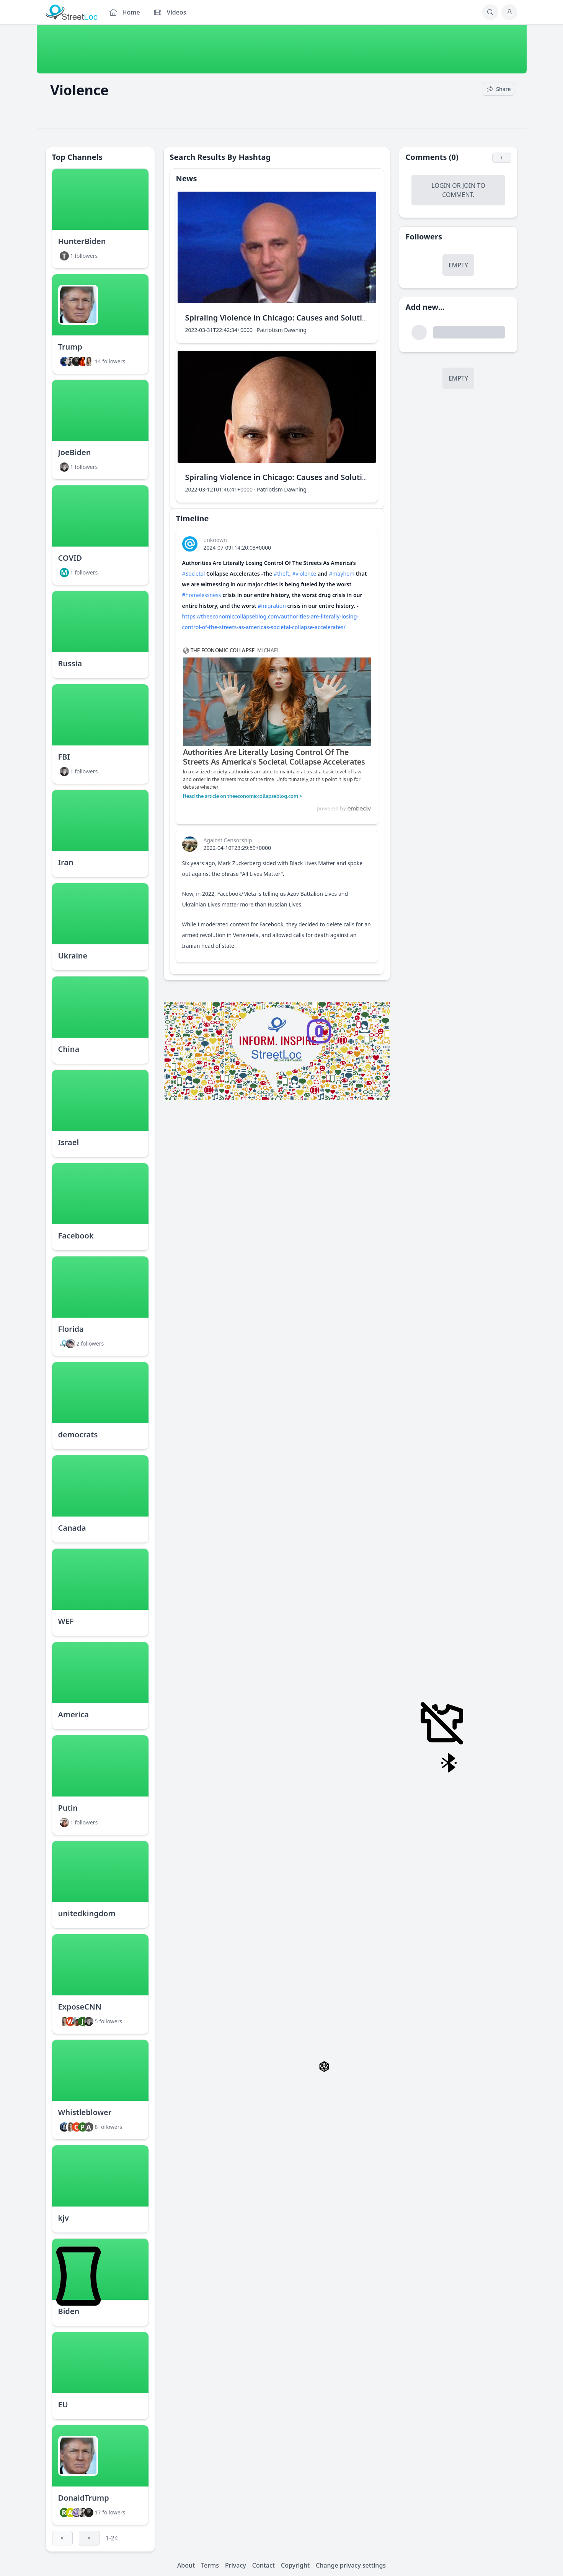 This screenshot has width=563, height=2576. I want to click on switch to vertical panorama mode, so click(78, 2276).